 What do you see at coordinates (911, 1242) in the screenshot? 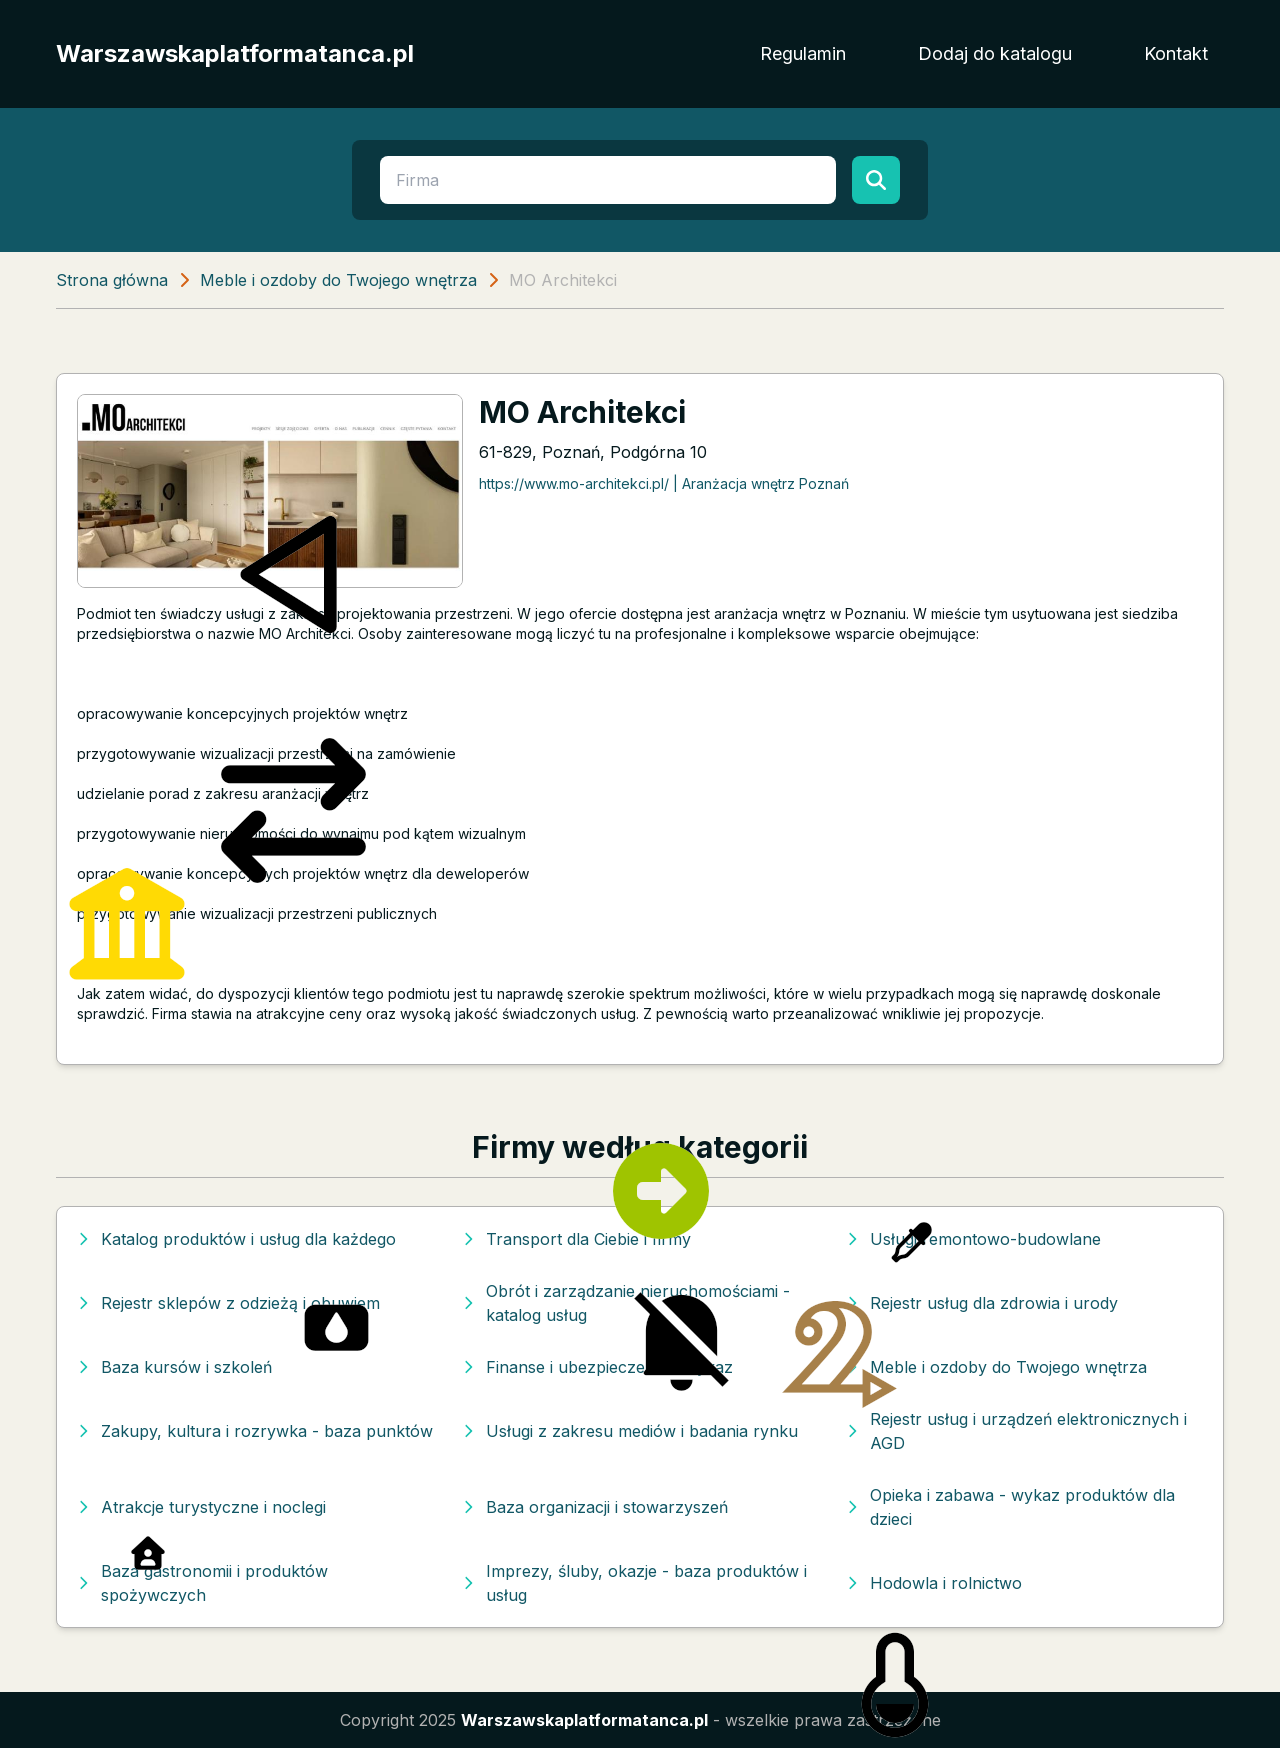
I see `pick a color from the screen` at bounding box center [911, 1242].